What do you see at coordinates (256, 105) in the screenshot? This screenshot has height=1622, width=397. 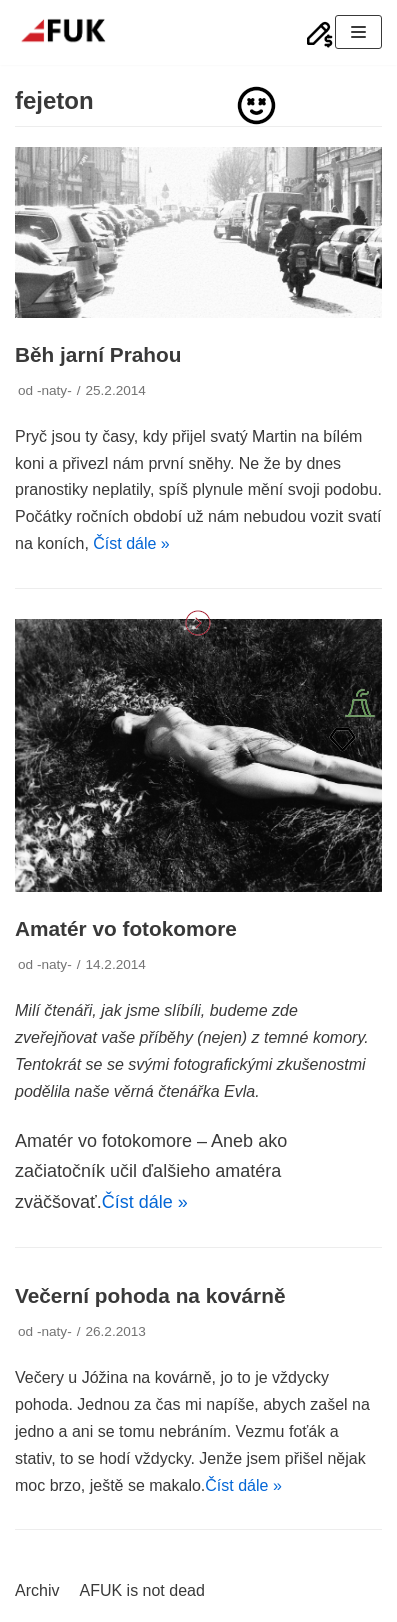 I see `indicates a dizzy or dazed state` at bounding box center [256, 105].